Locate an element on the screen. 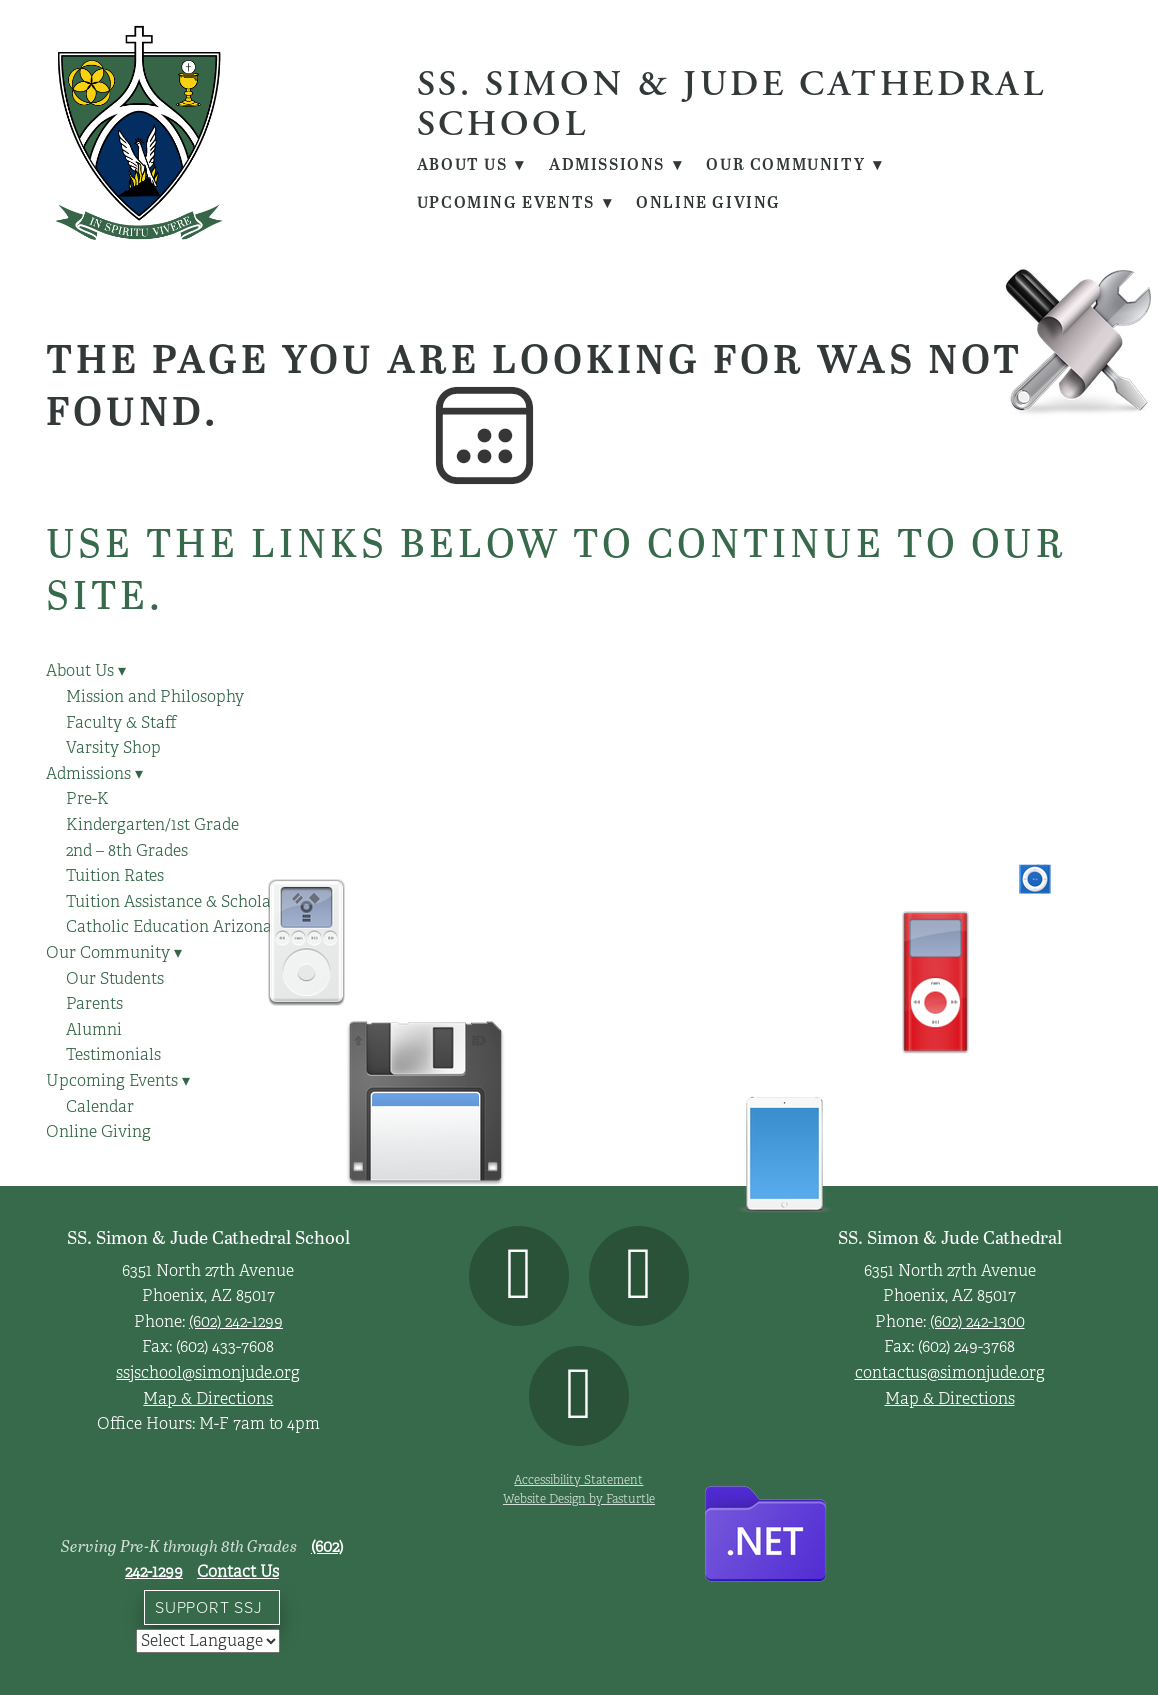 This screenshot has height=1695, width=1158. iPad Mini 3 device with cellular connectivity is located at coordinates (784, 1143).